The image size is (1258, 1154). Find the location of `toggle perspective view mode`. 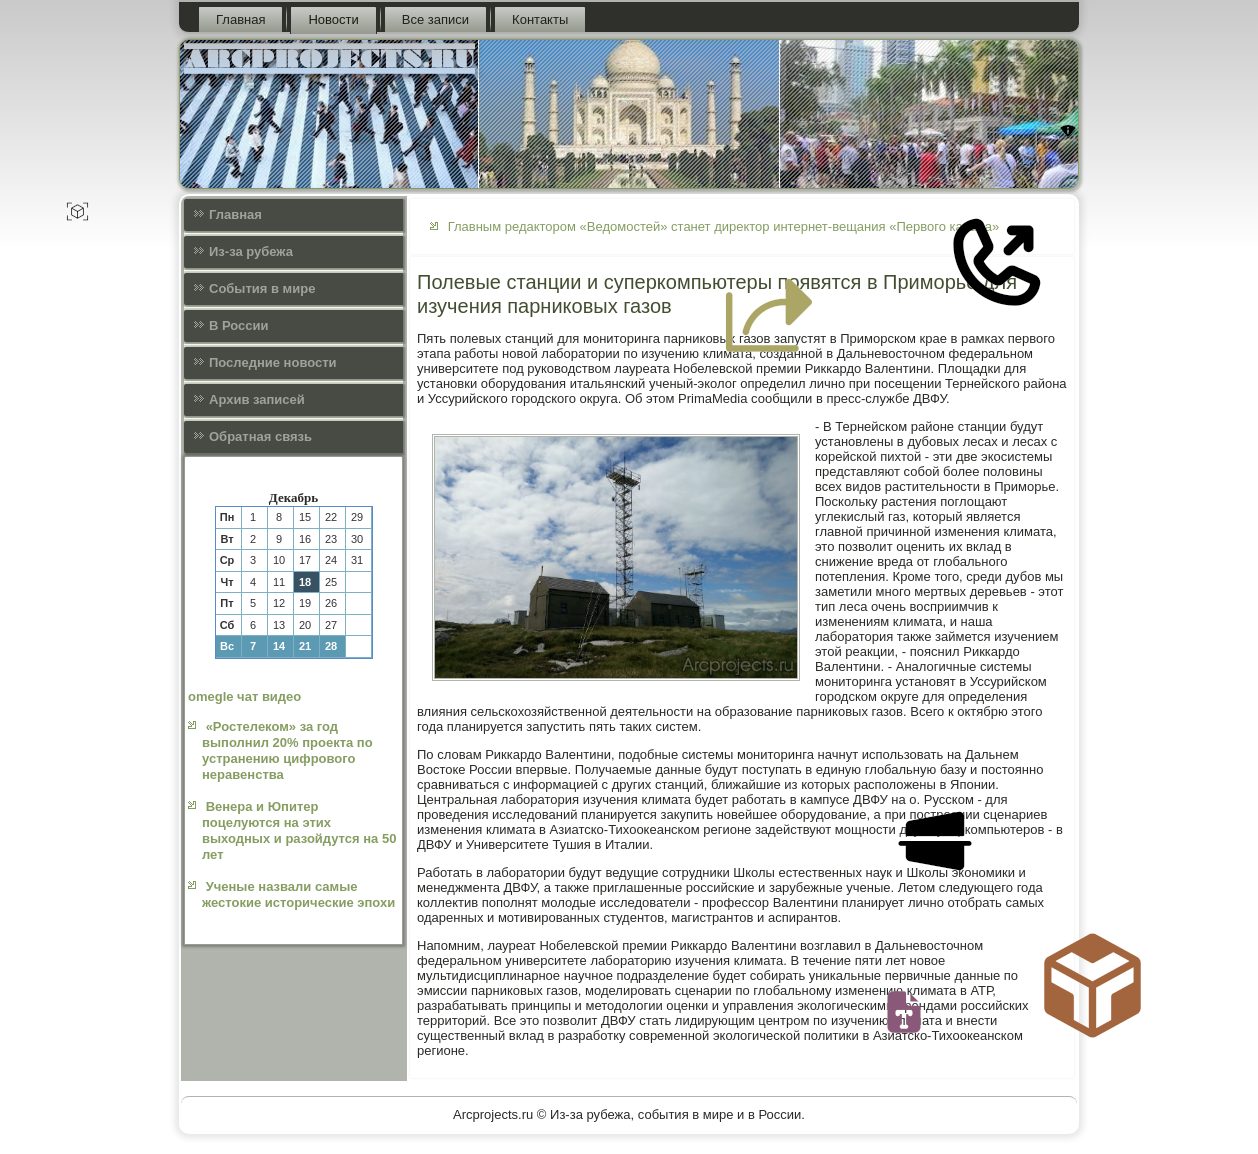

toggle perspective view mode is located at coordinates (935, 841).